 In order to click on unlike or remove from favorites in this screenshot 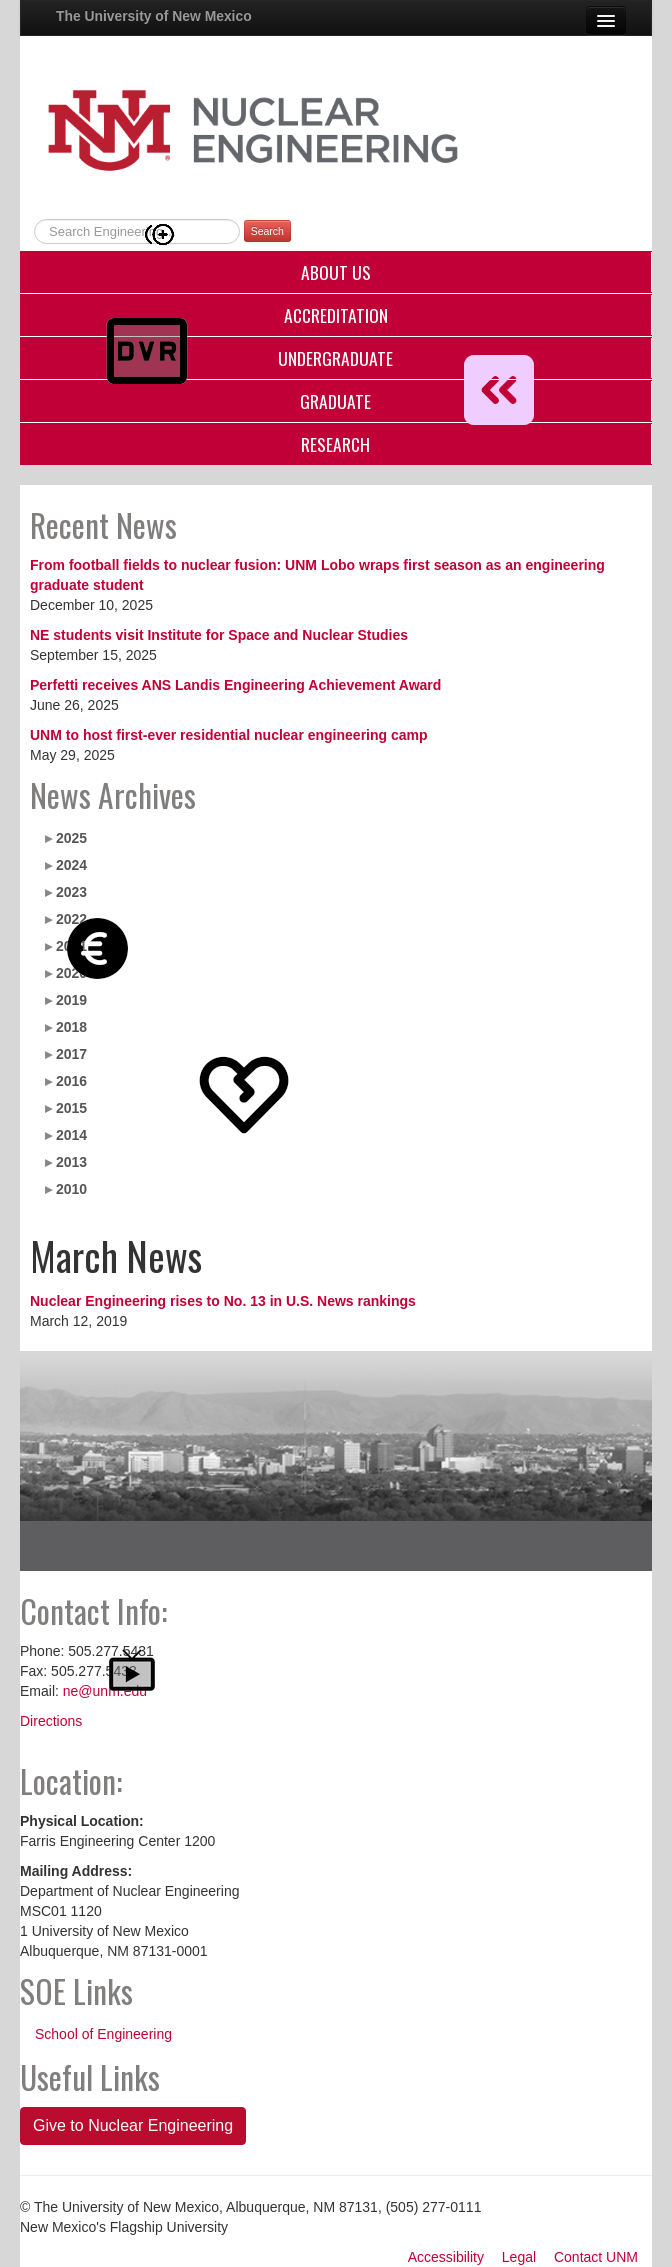, I will do `click(244, 1092)`.